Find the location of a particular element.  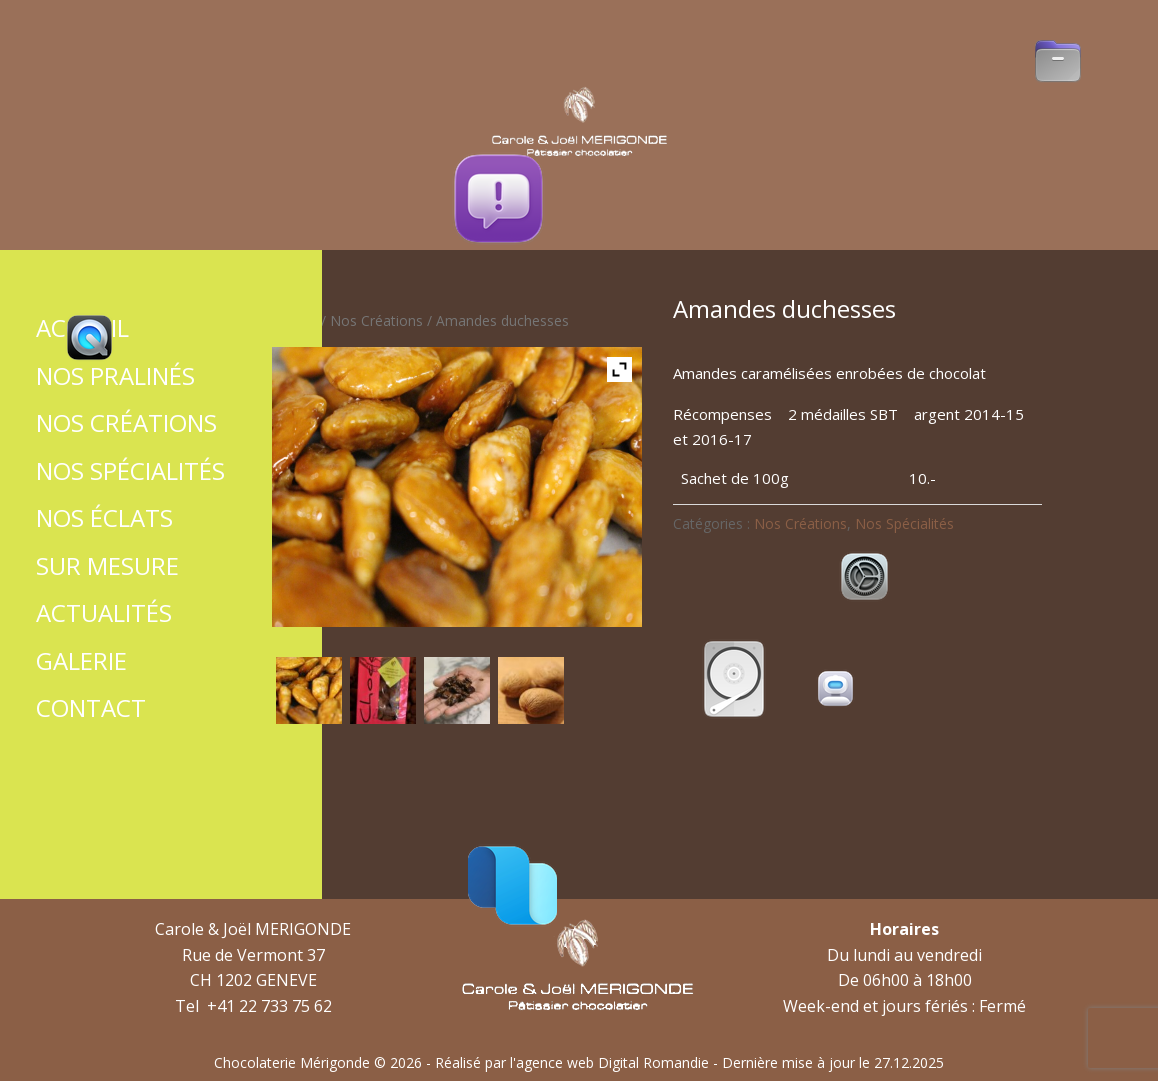

open the supply chain management app is located at coordinates (512, 885).